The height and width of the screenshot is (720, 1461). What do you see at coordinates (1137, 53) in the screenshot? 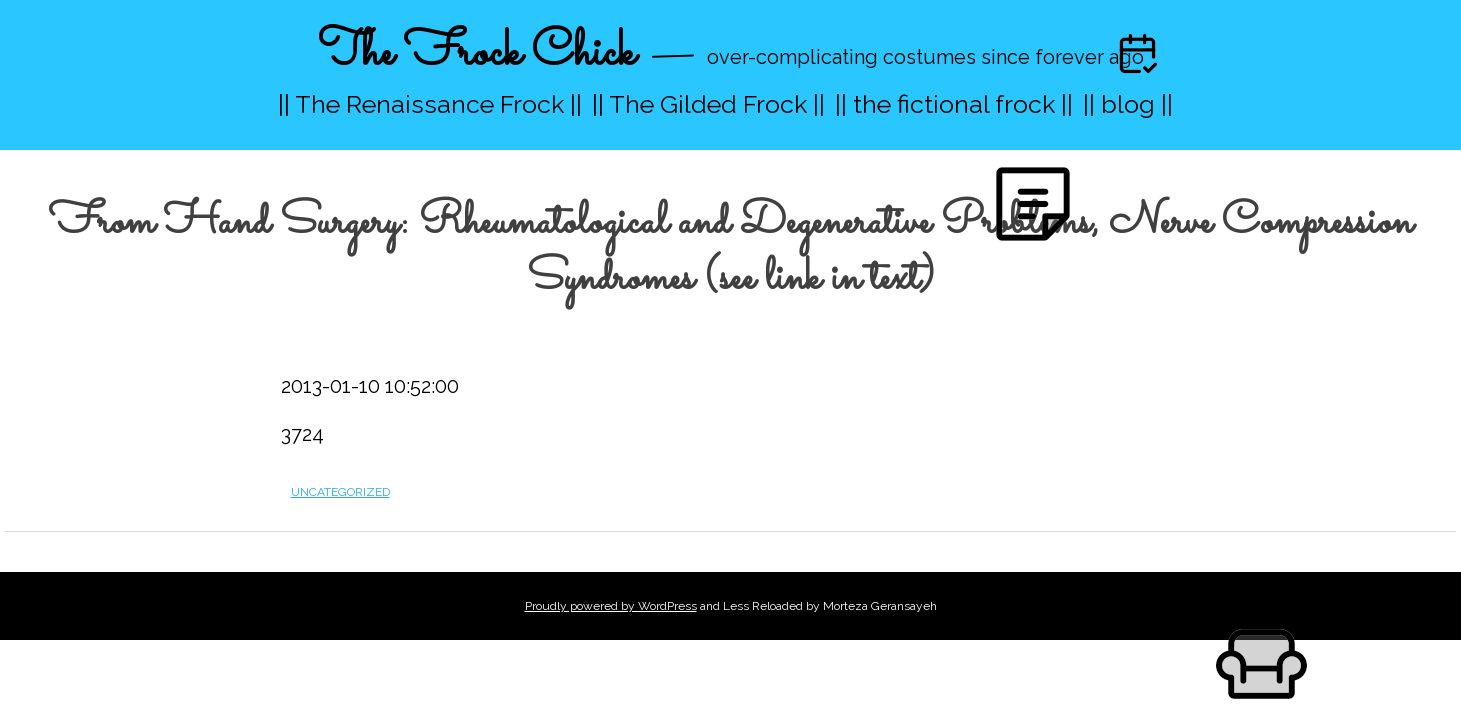
I see `confirm or complete a scheduled event` at bounding box center [1137, 53].